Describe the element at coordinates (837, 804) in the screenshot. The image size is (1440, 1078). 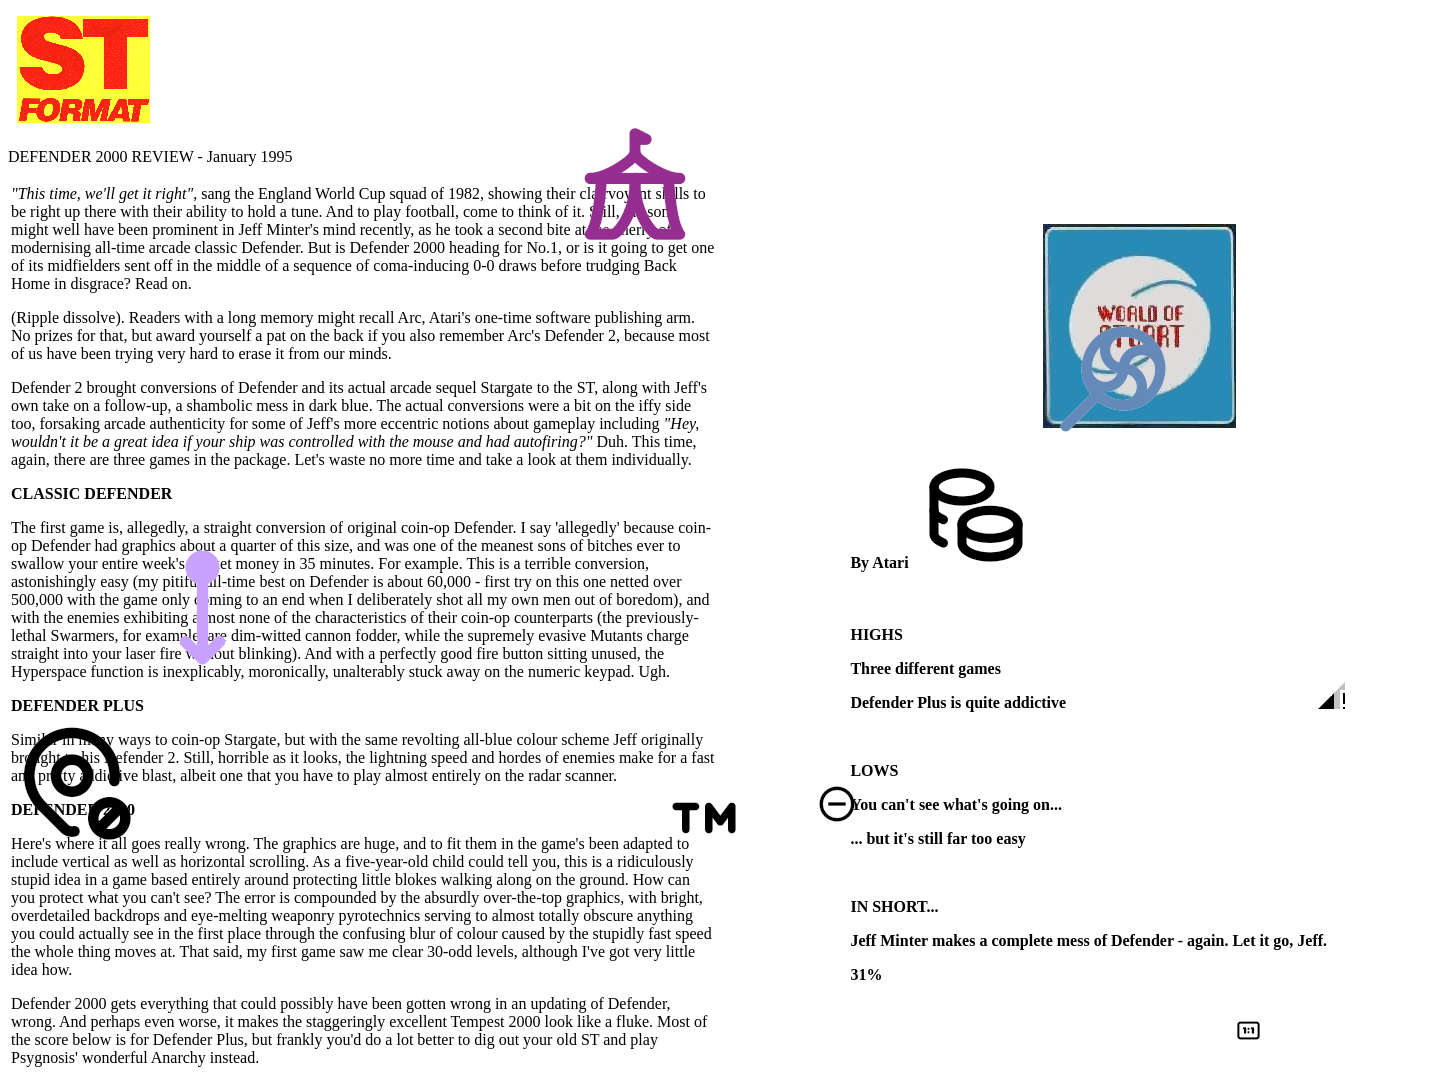
I see `remove an item from a list` at that location.